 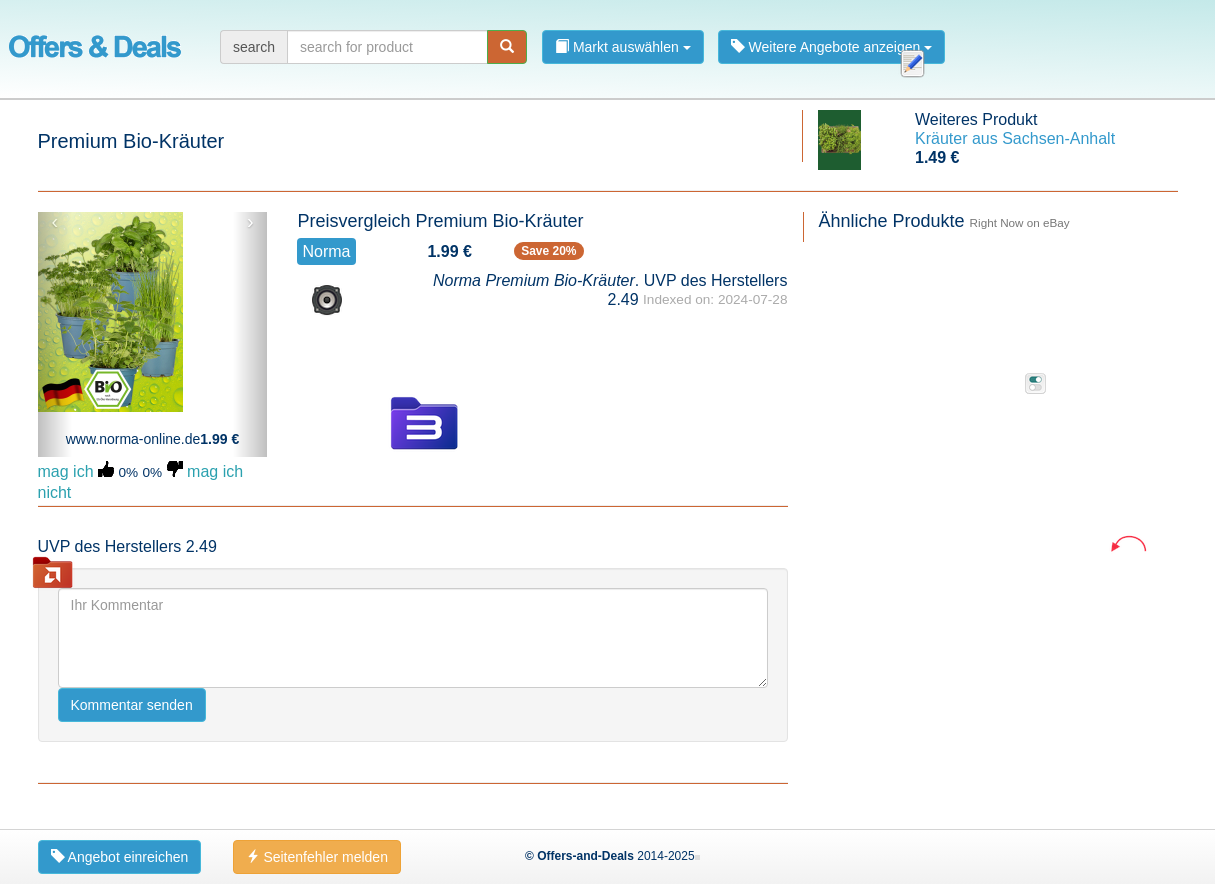 What do you see at coordinates (912, 63) in the screenshot?
I see `open text editor application` at bounding box center [912, 63].